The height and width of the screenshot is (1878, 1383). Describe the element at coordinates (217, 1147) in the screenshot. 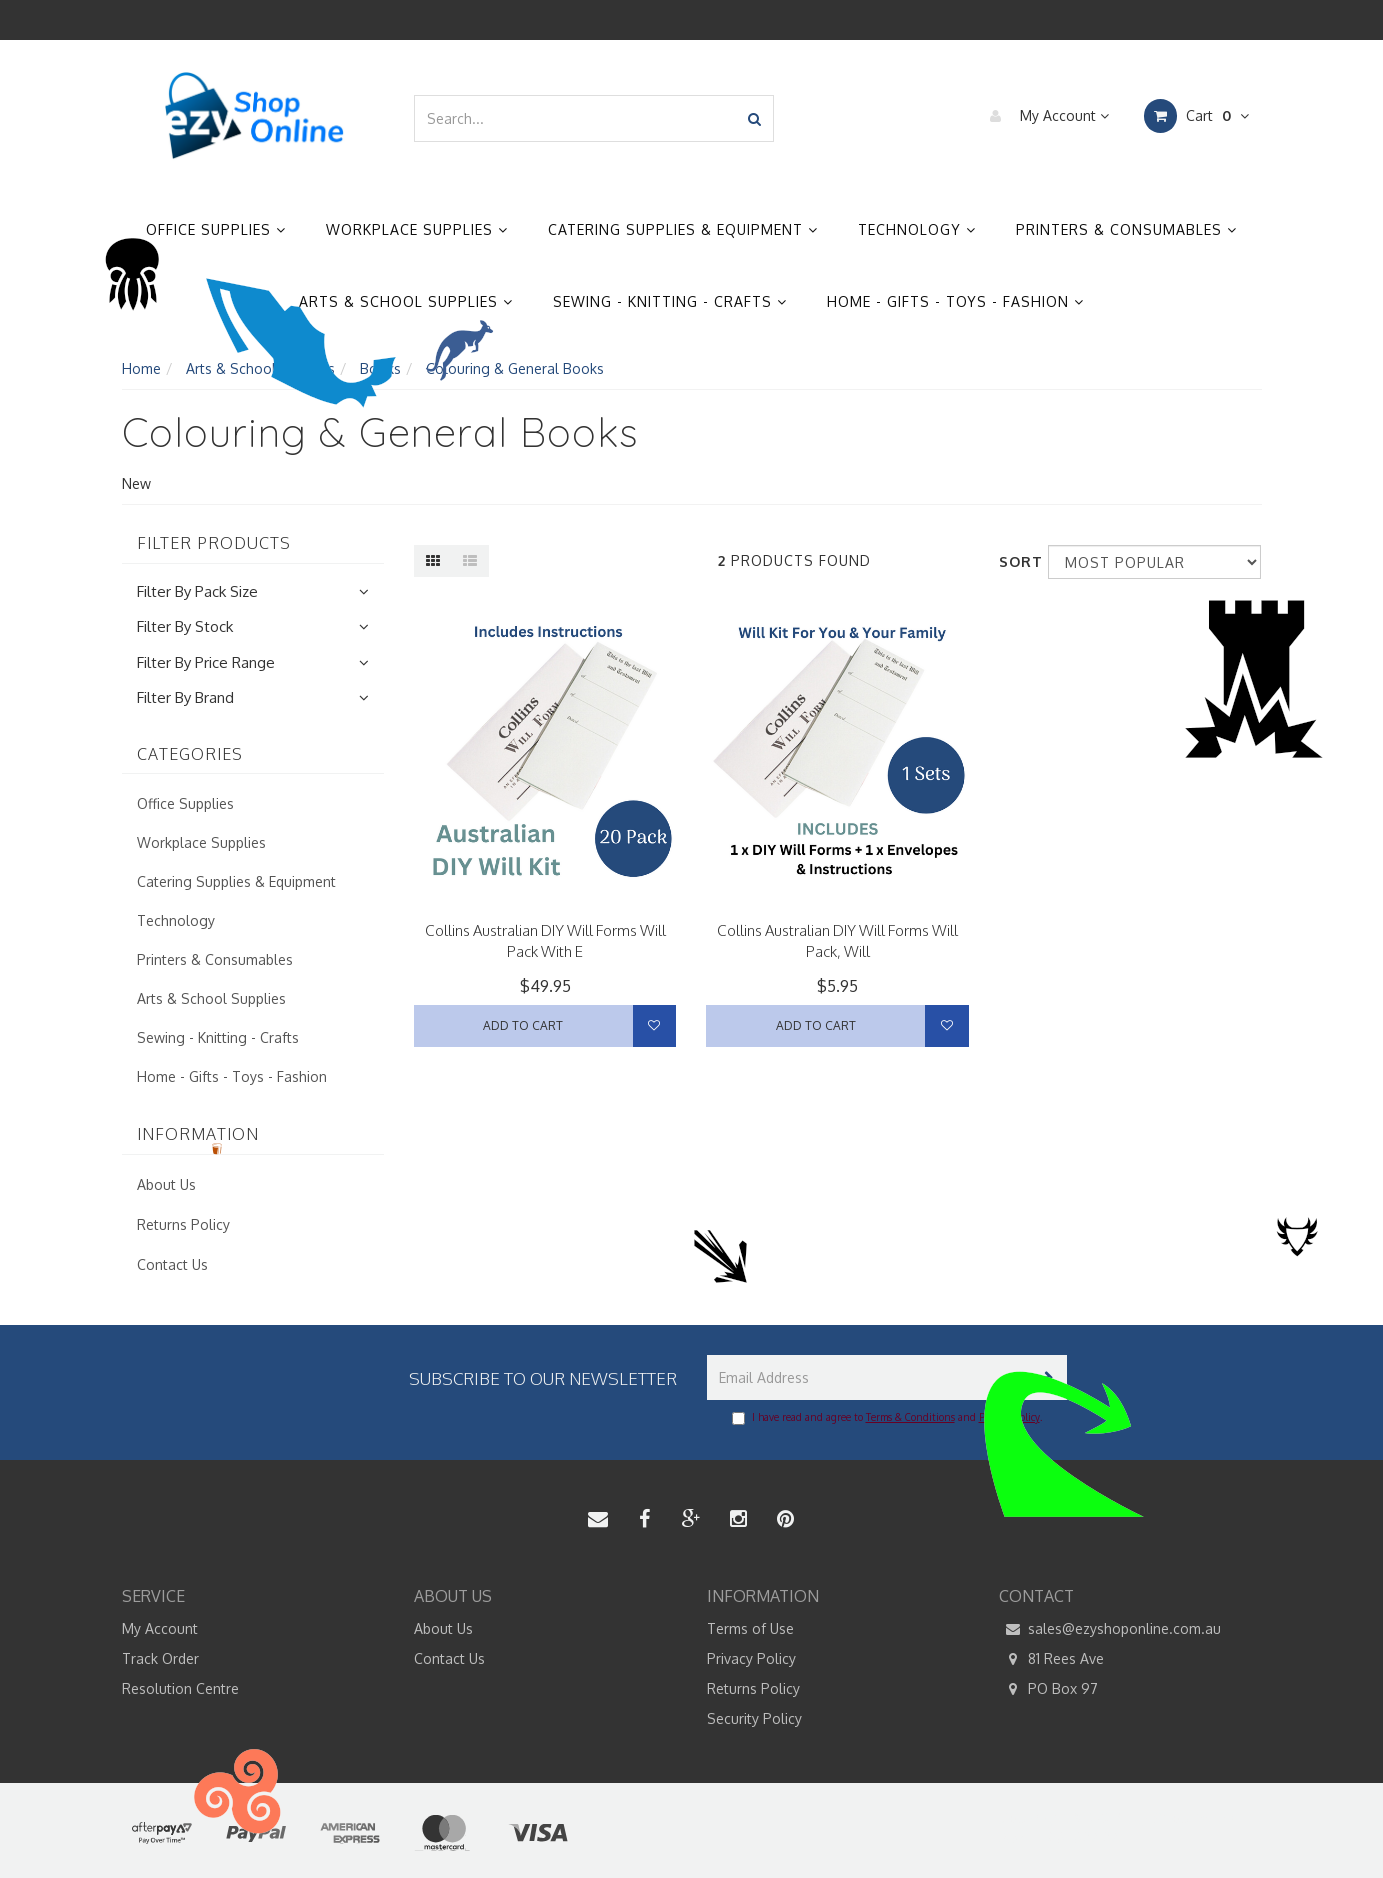

I see `metal bucket item in game inventory` at that location.